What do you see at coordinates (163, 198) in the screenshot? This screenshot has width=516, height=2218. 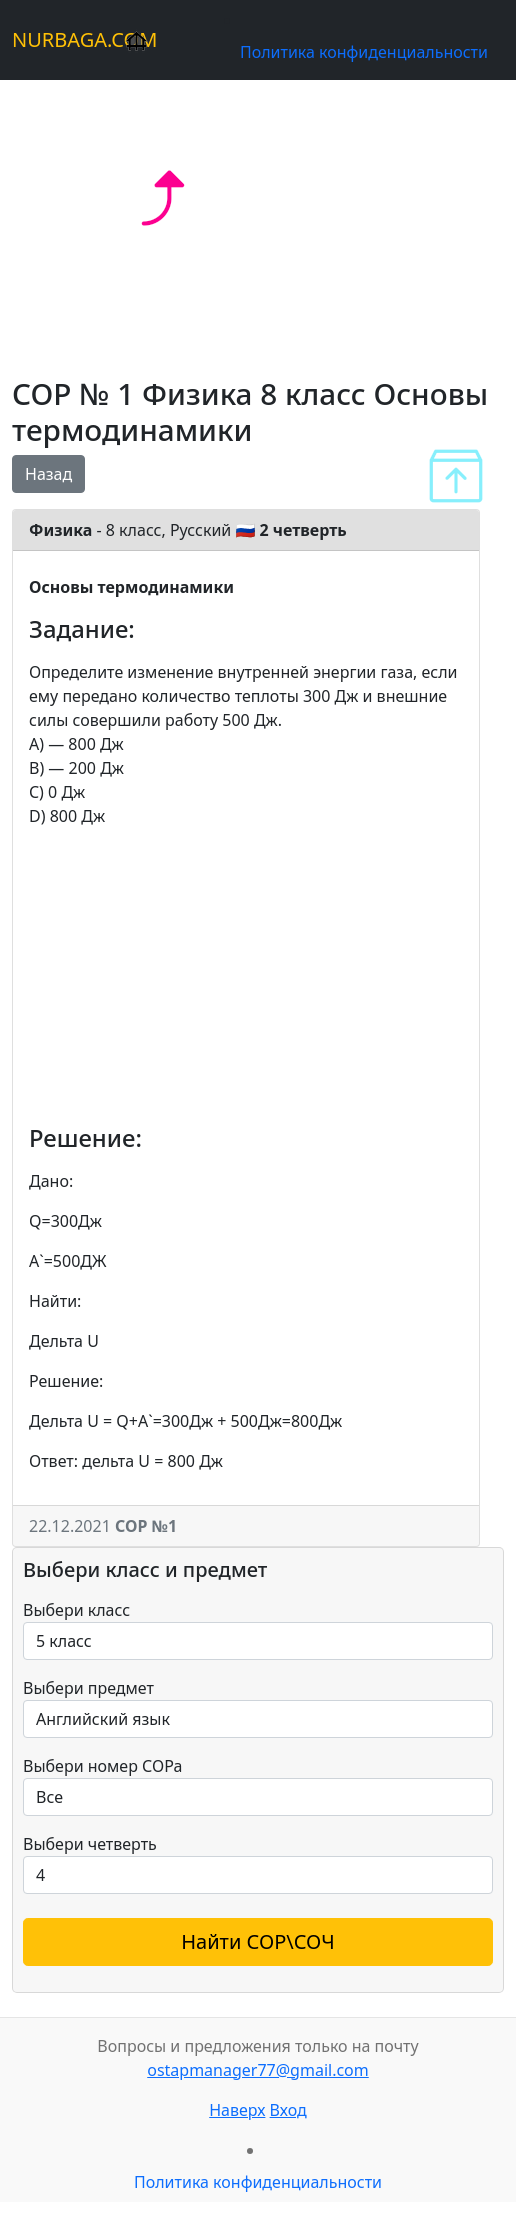 I see `go back and up in navigation` at bounding box center [163, 198].